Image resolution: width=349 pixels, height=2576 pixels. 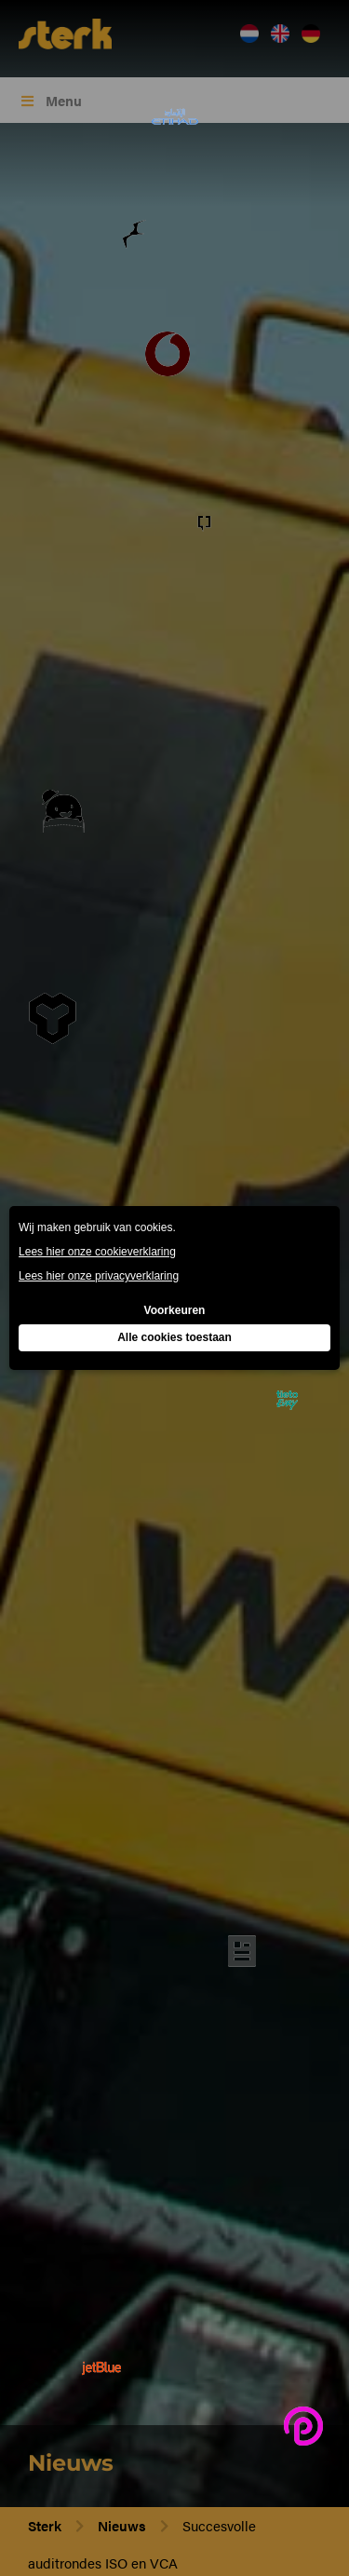 I want to click on visit the xda developers website, so click(x=204, y=523).